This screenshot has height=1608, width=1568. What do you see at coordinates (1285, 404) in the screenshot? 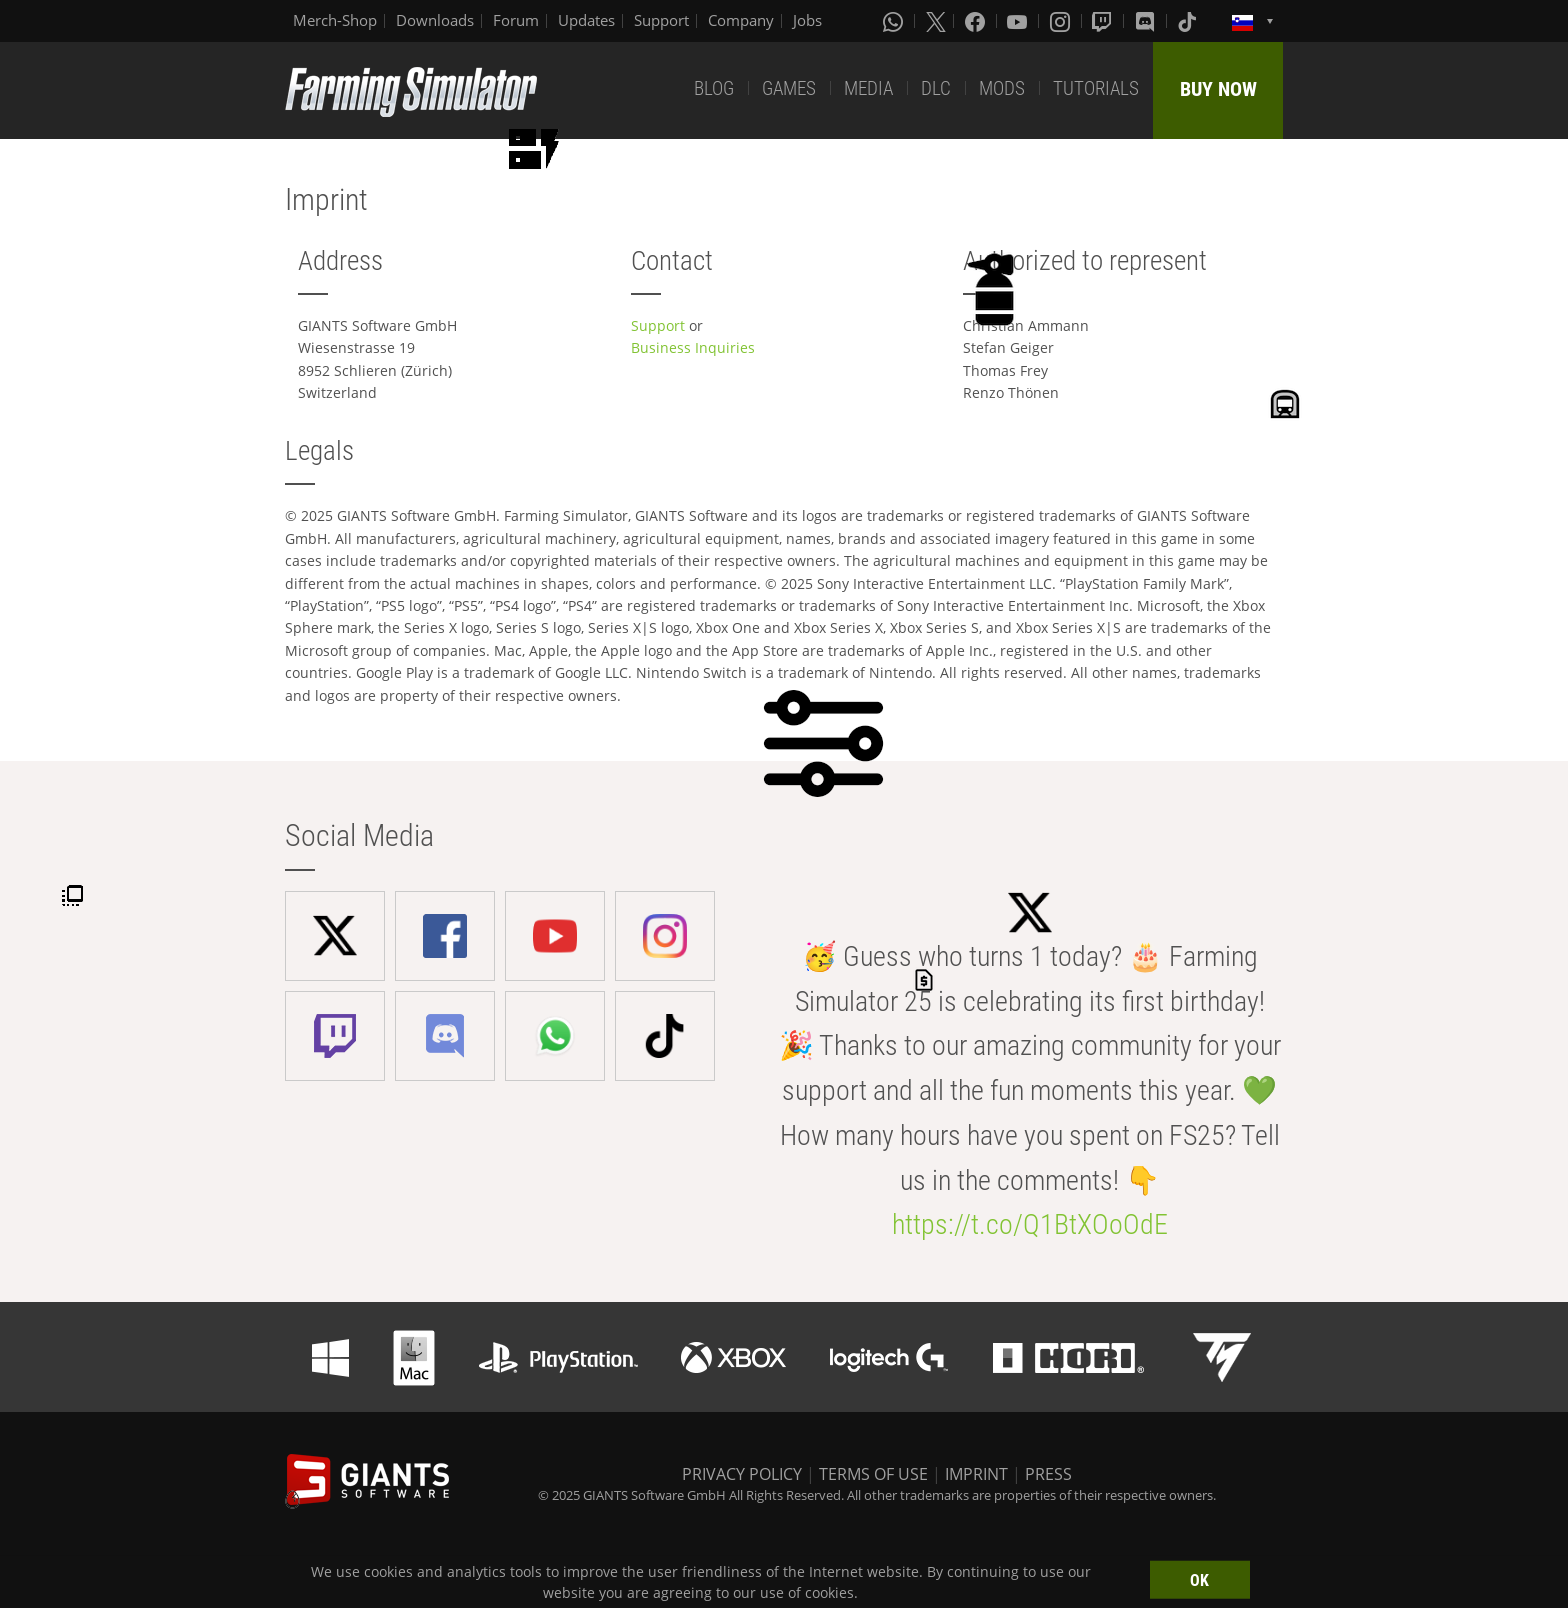
I see `view subway or metro transit options` at bounding box center [1285, 404].